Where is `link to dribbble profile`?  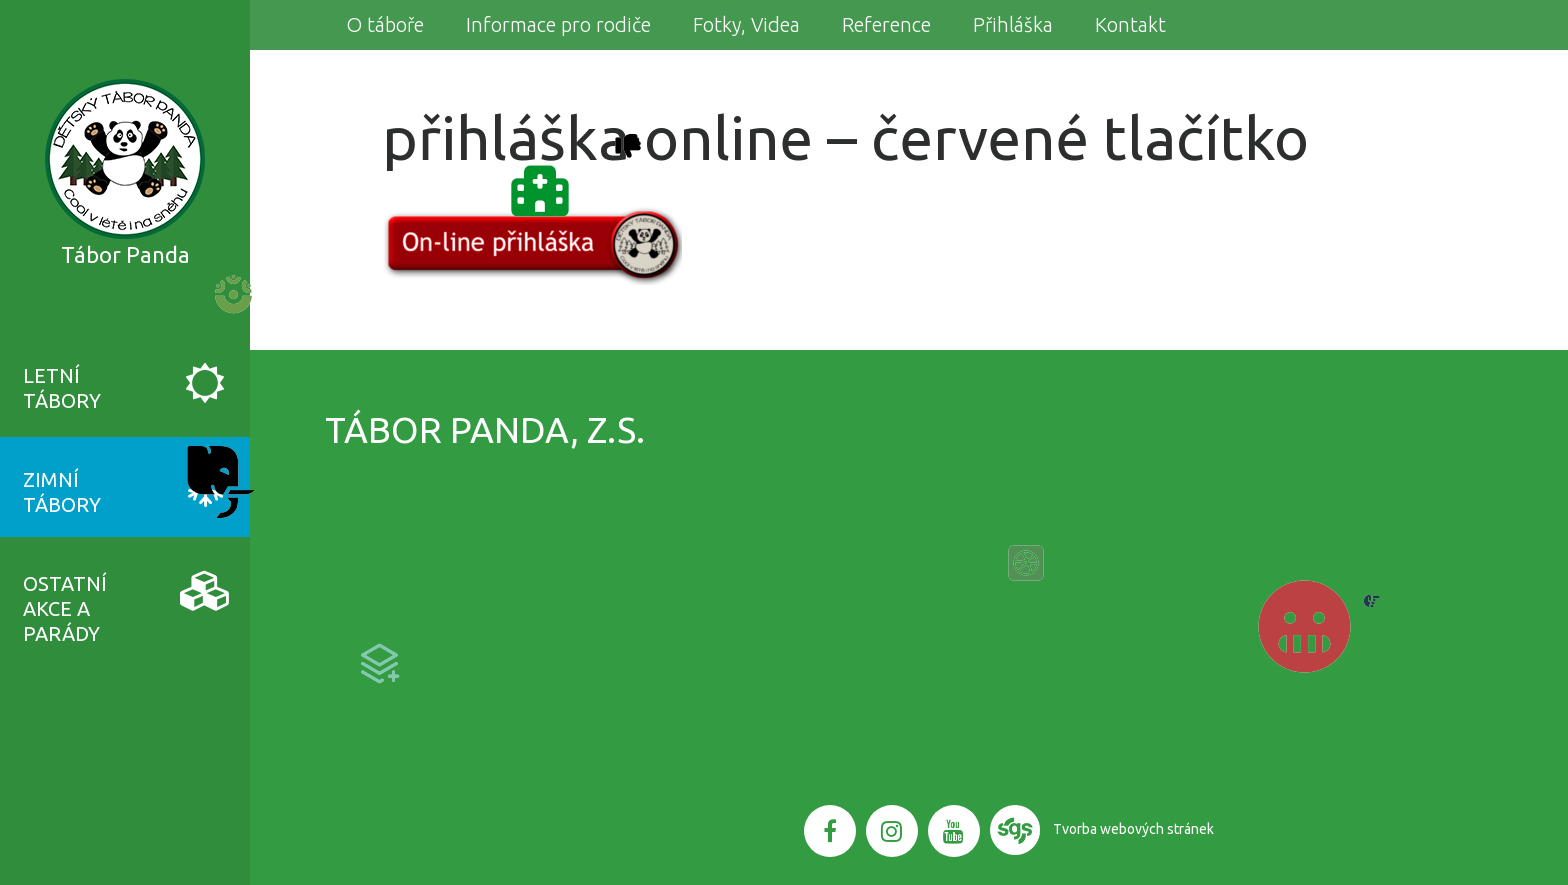
link to dribbble profile is located at coordinates (1026, 563).